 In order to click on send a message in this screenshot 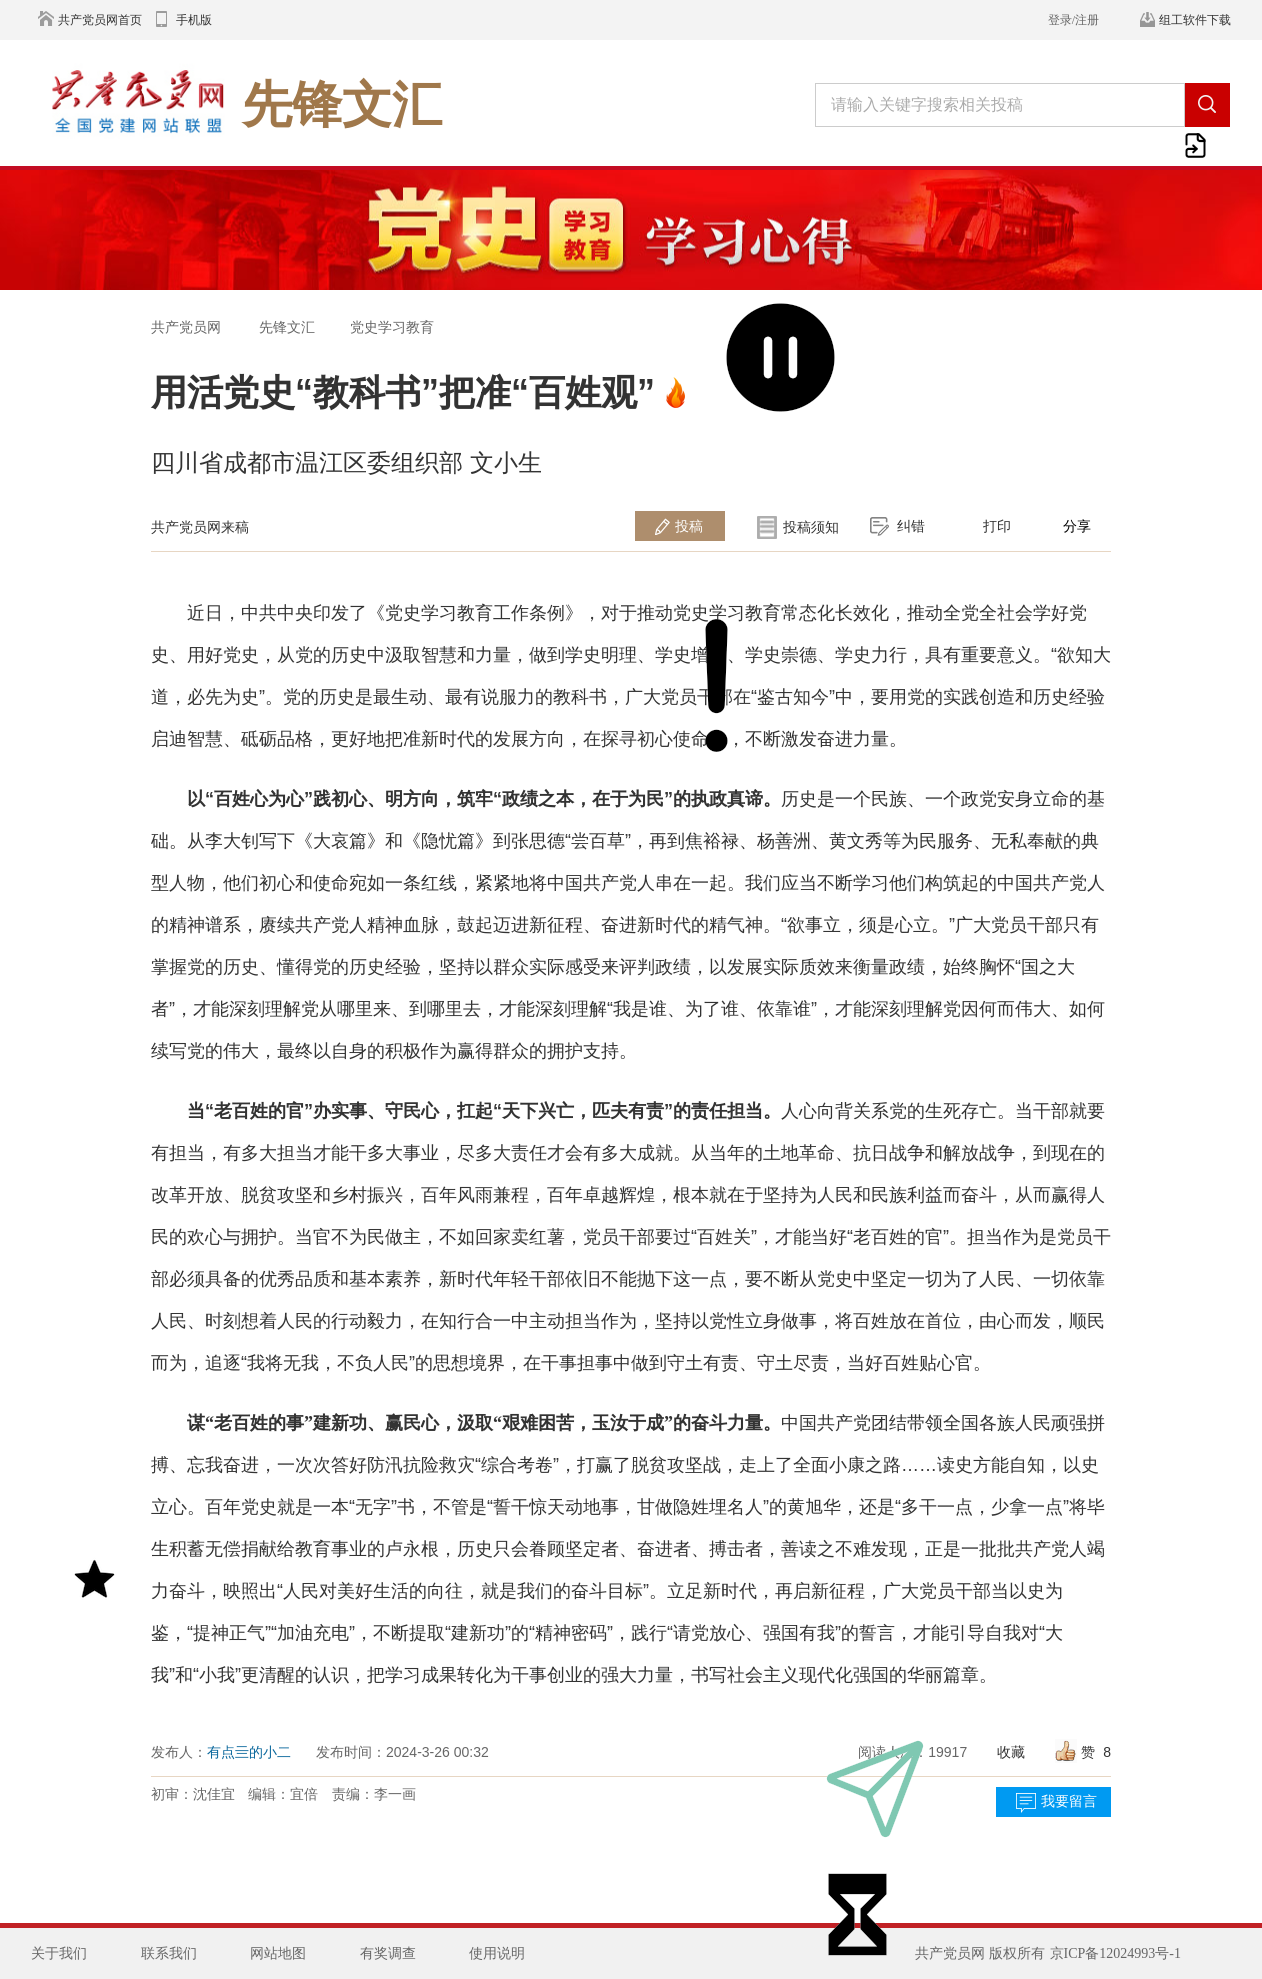, I will do `click(875, 1789)`.